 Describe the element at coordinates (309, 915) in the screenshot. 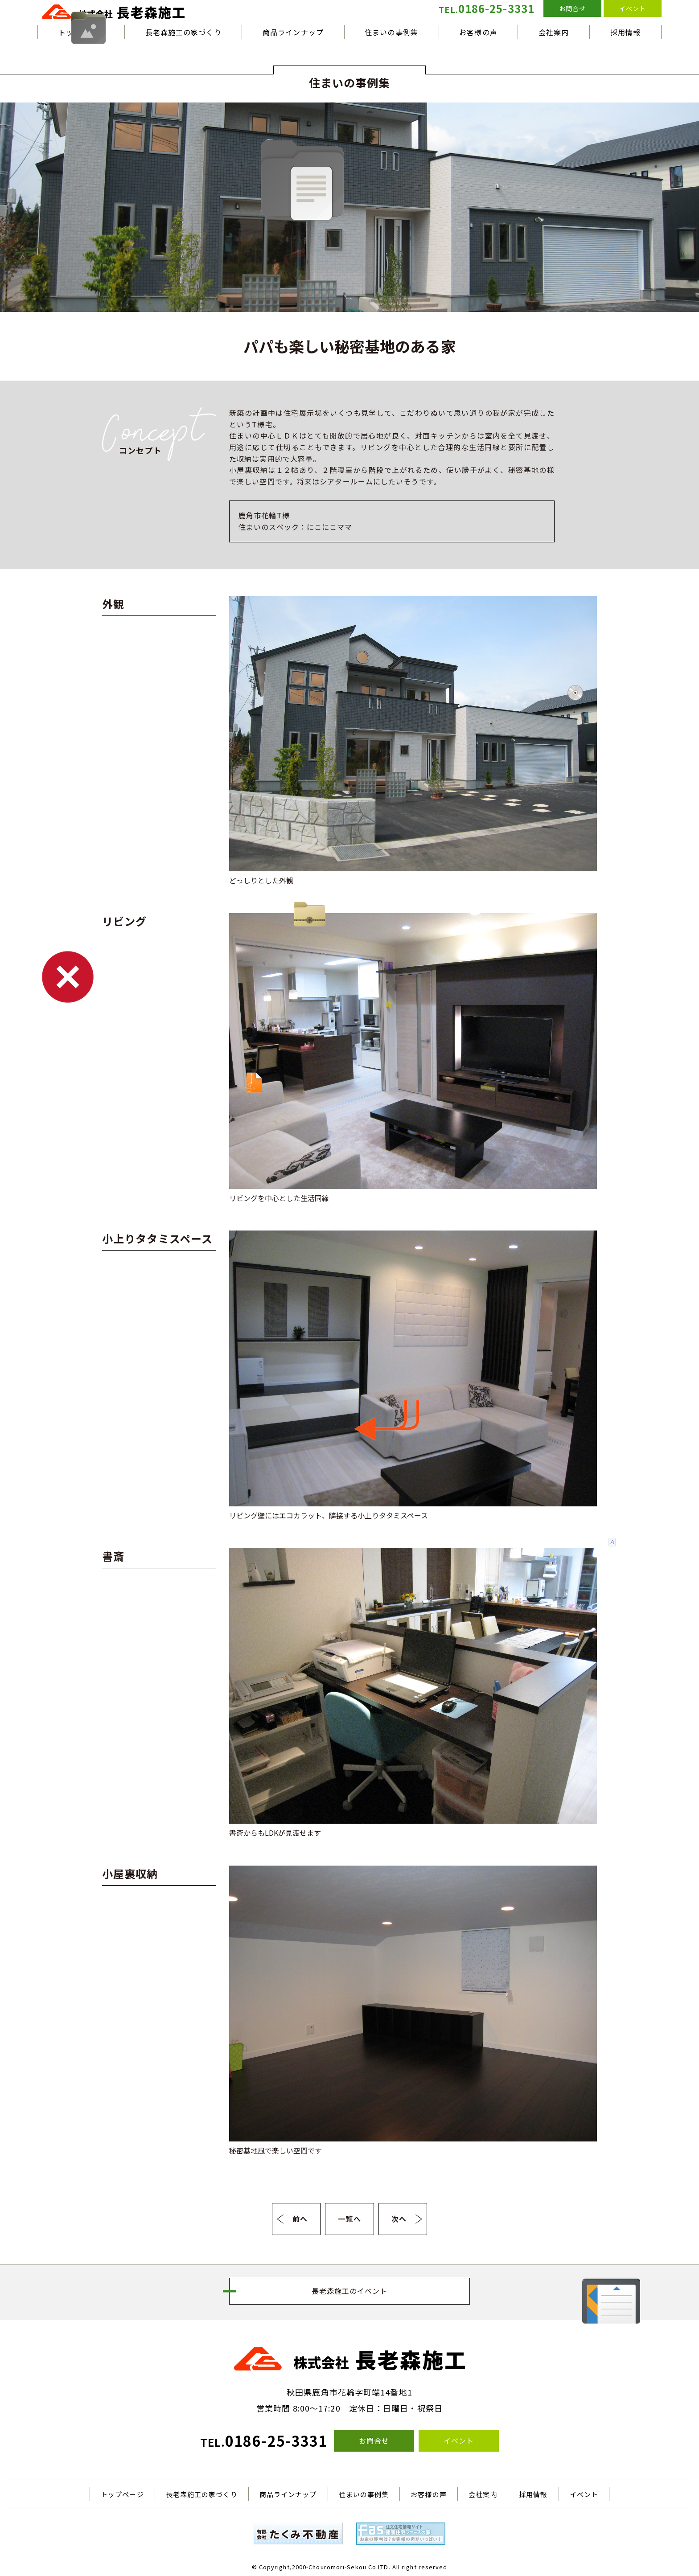

I see `open folder containing pokémon or pokelantis-themed content` at that location.